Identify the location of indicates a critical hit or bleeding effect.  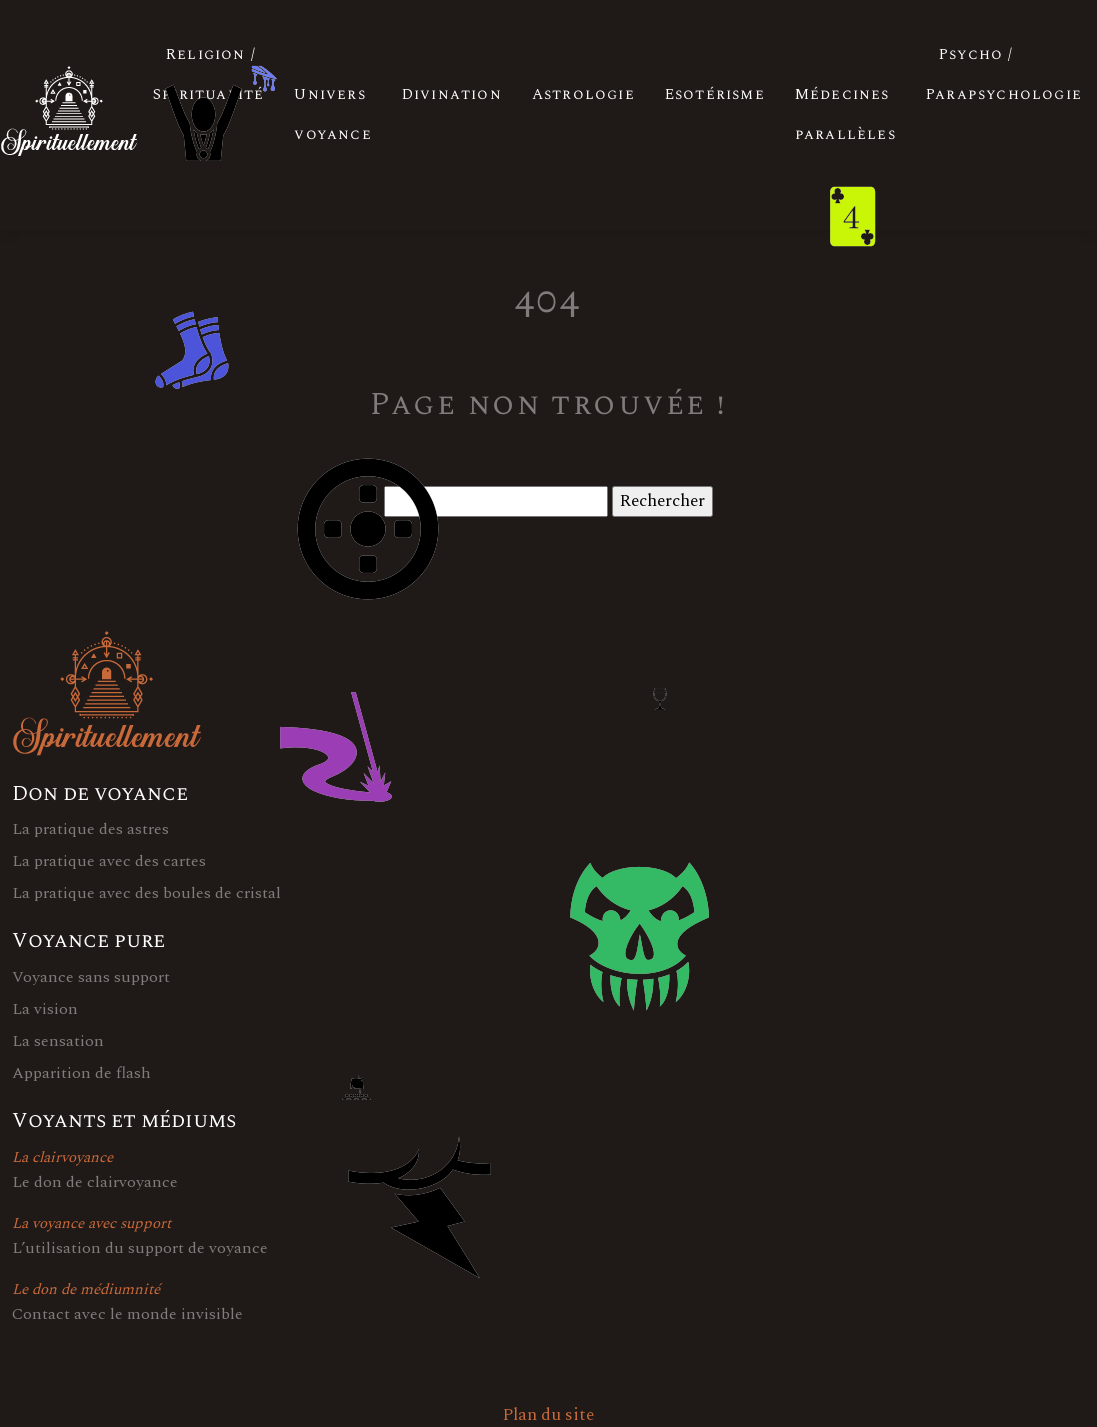
(264, 78).